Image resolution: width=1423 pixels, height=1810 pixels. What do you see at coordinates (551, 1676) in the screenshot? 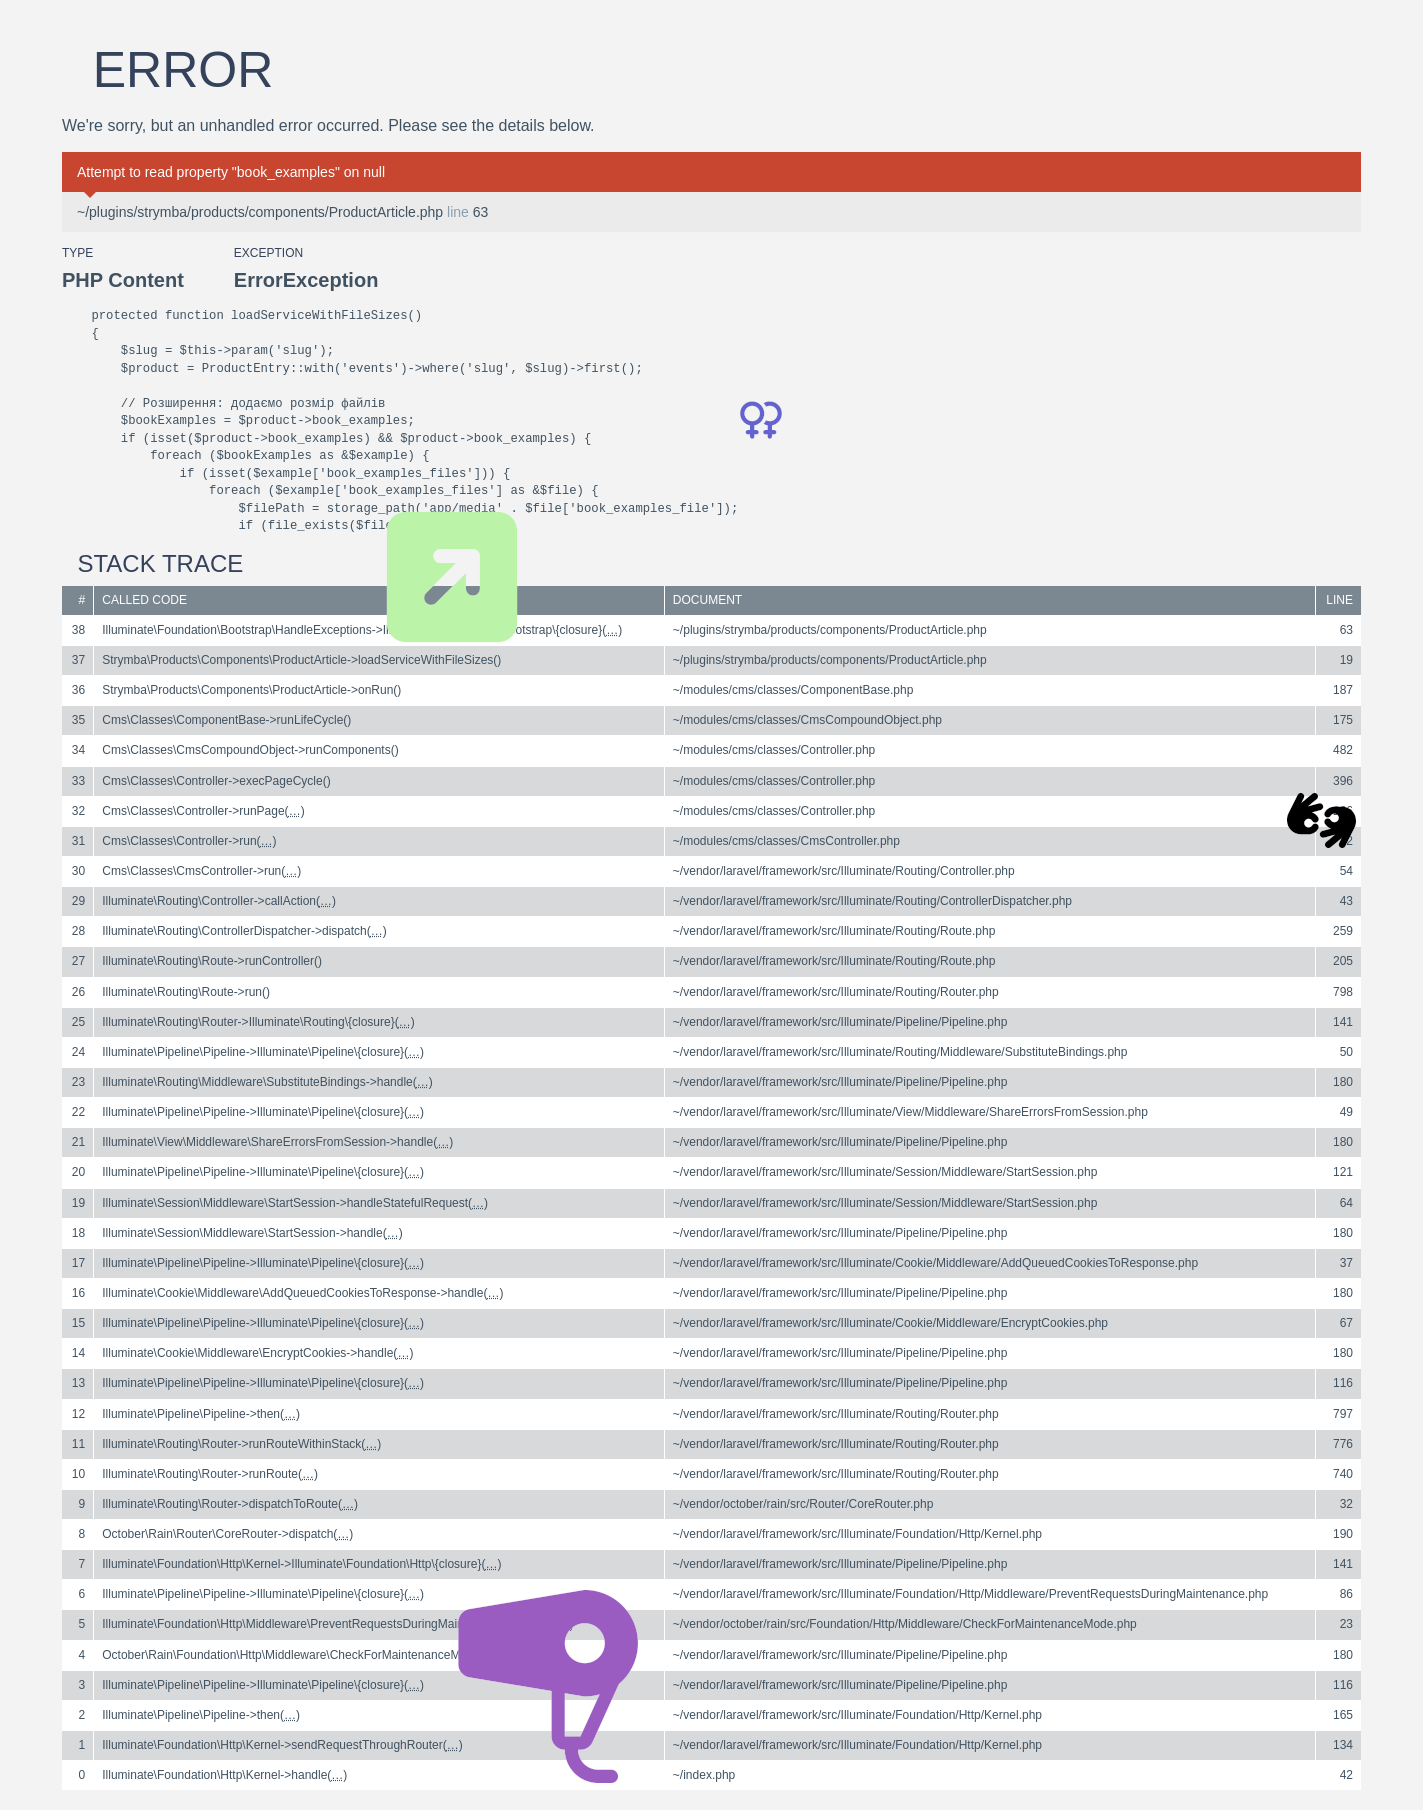
I see `access hair styling or beauty tools` at bounding box center [551, 1676].